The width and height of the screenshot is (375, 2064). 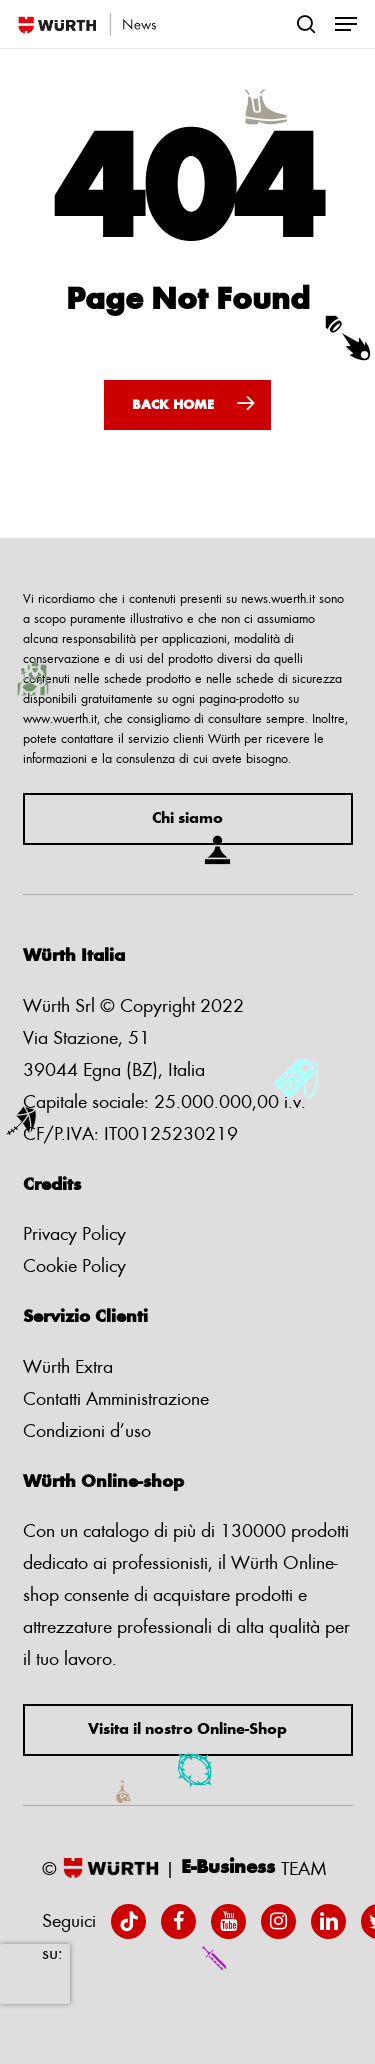 I want to click on select crocodile-themed sword weapon, so click(x=214, y=1958).